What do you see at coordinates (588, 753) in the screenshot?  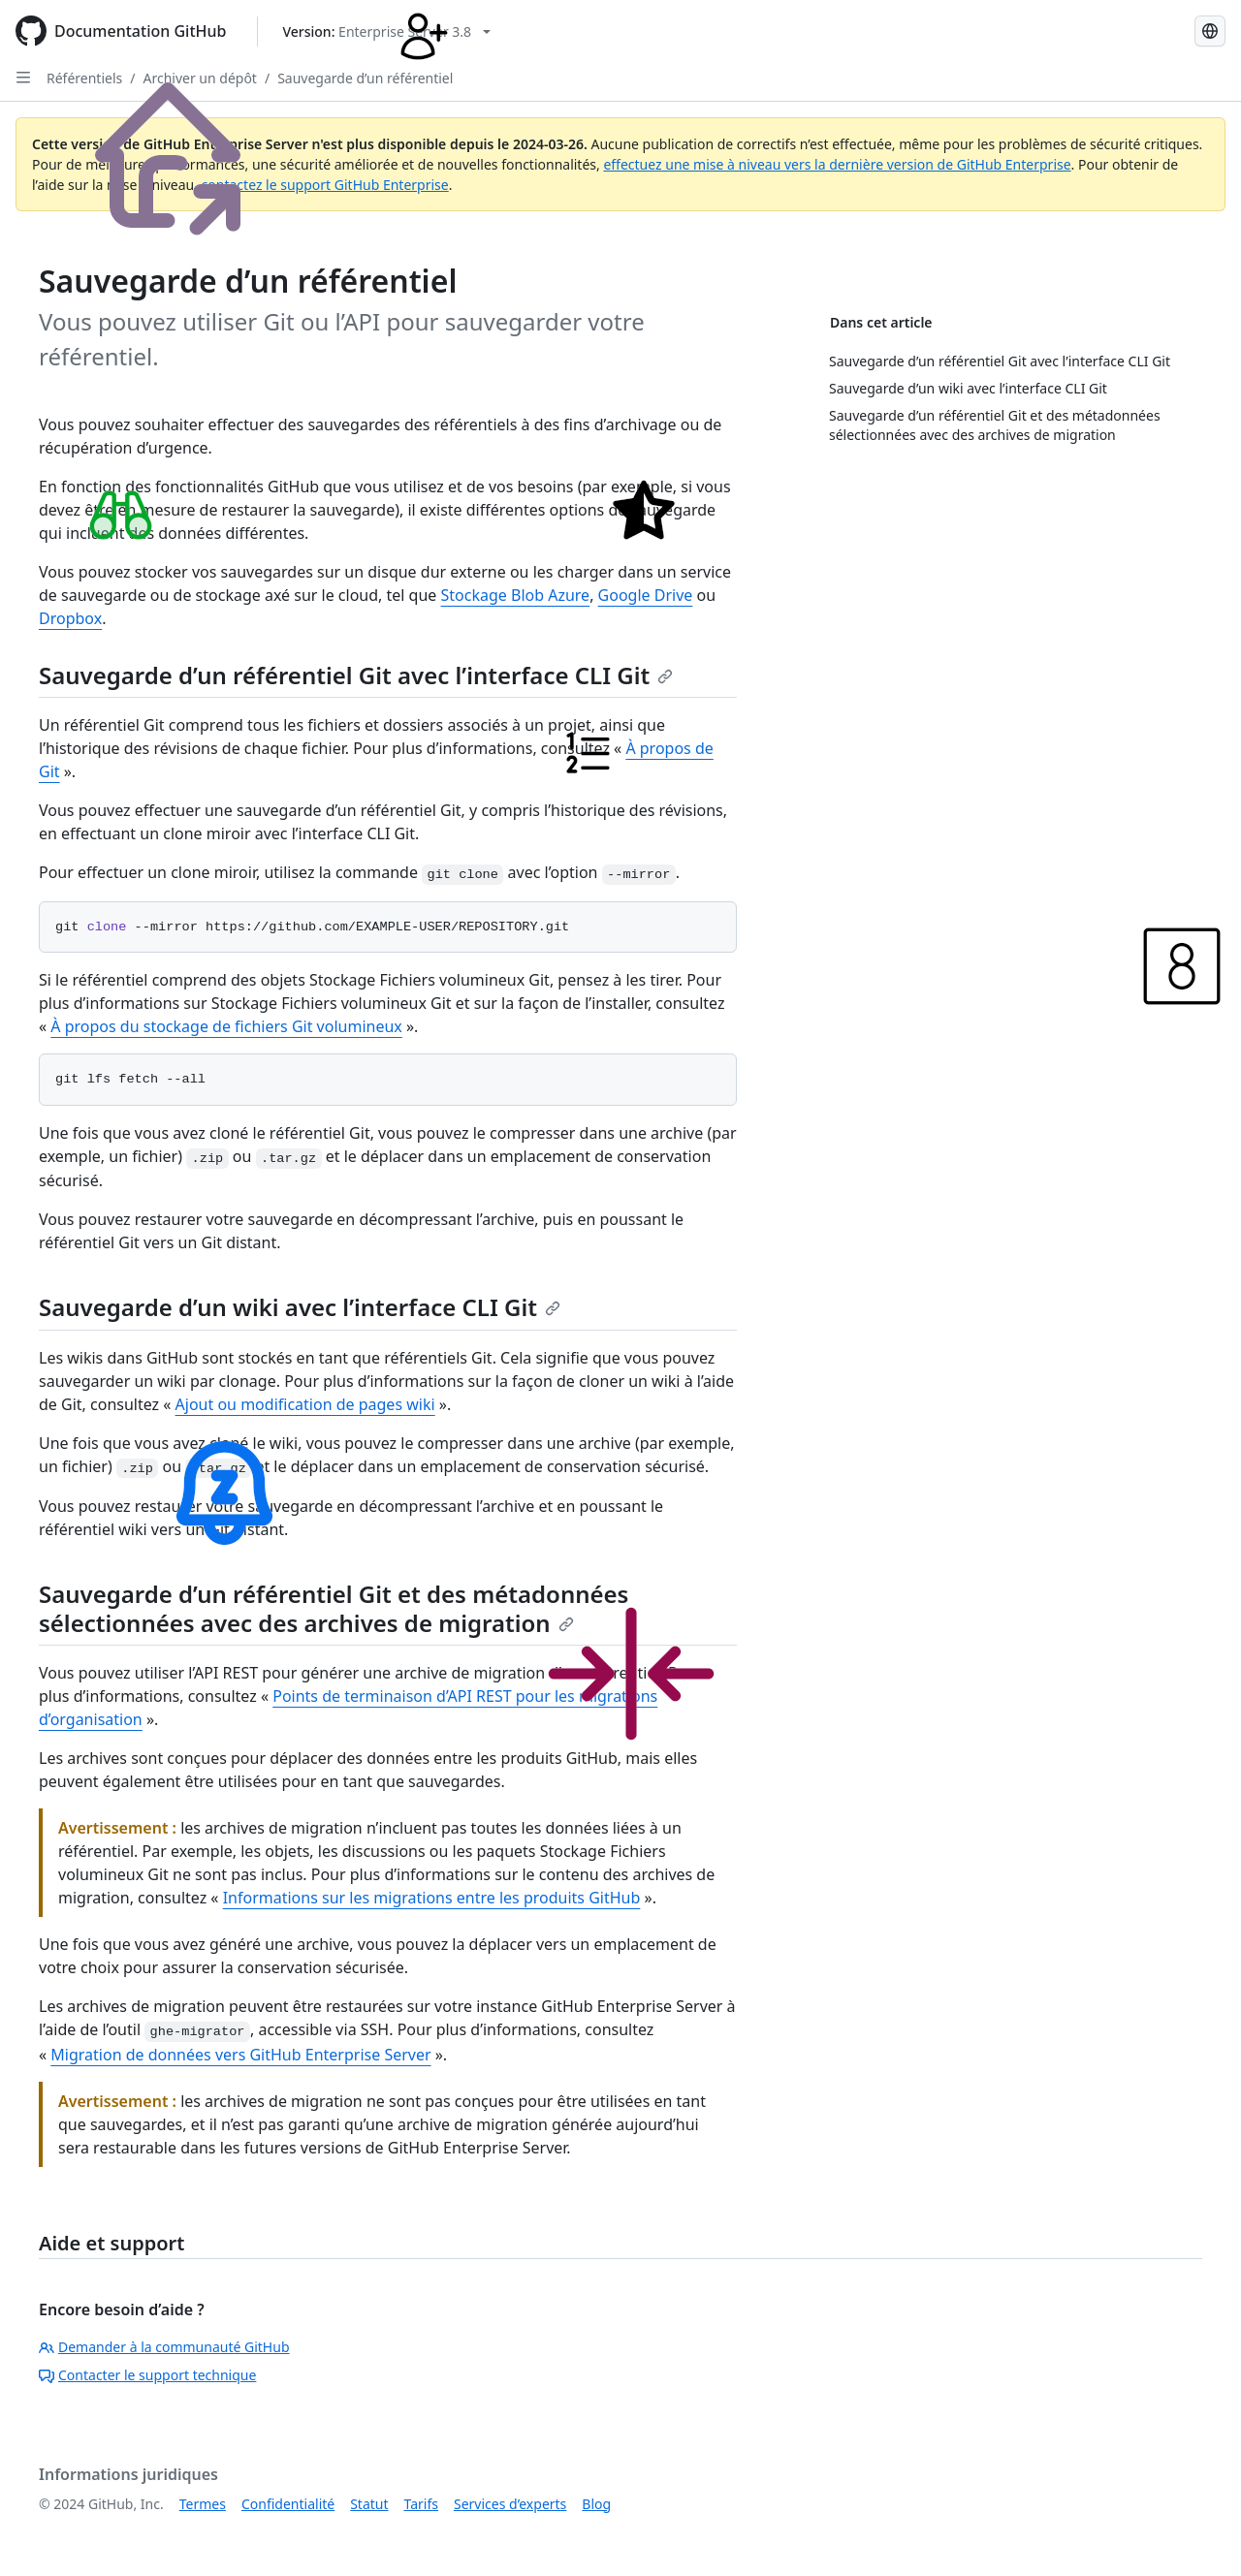 I see `create a numbered list` at bounding box center [588, 753].